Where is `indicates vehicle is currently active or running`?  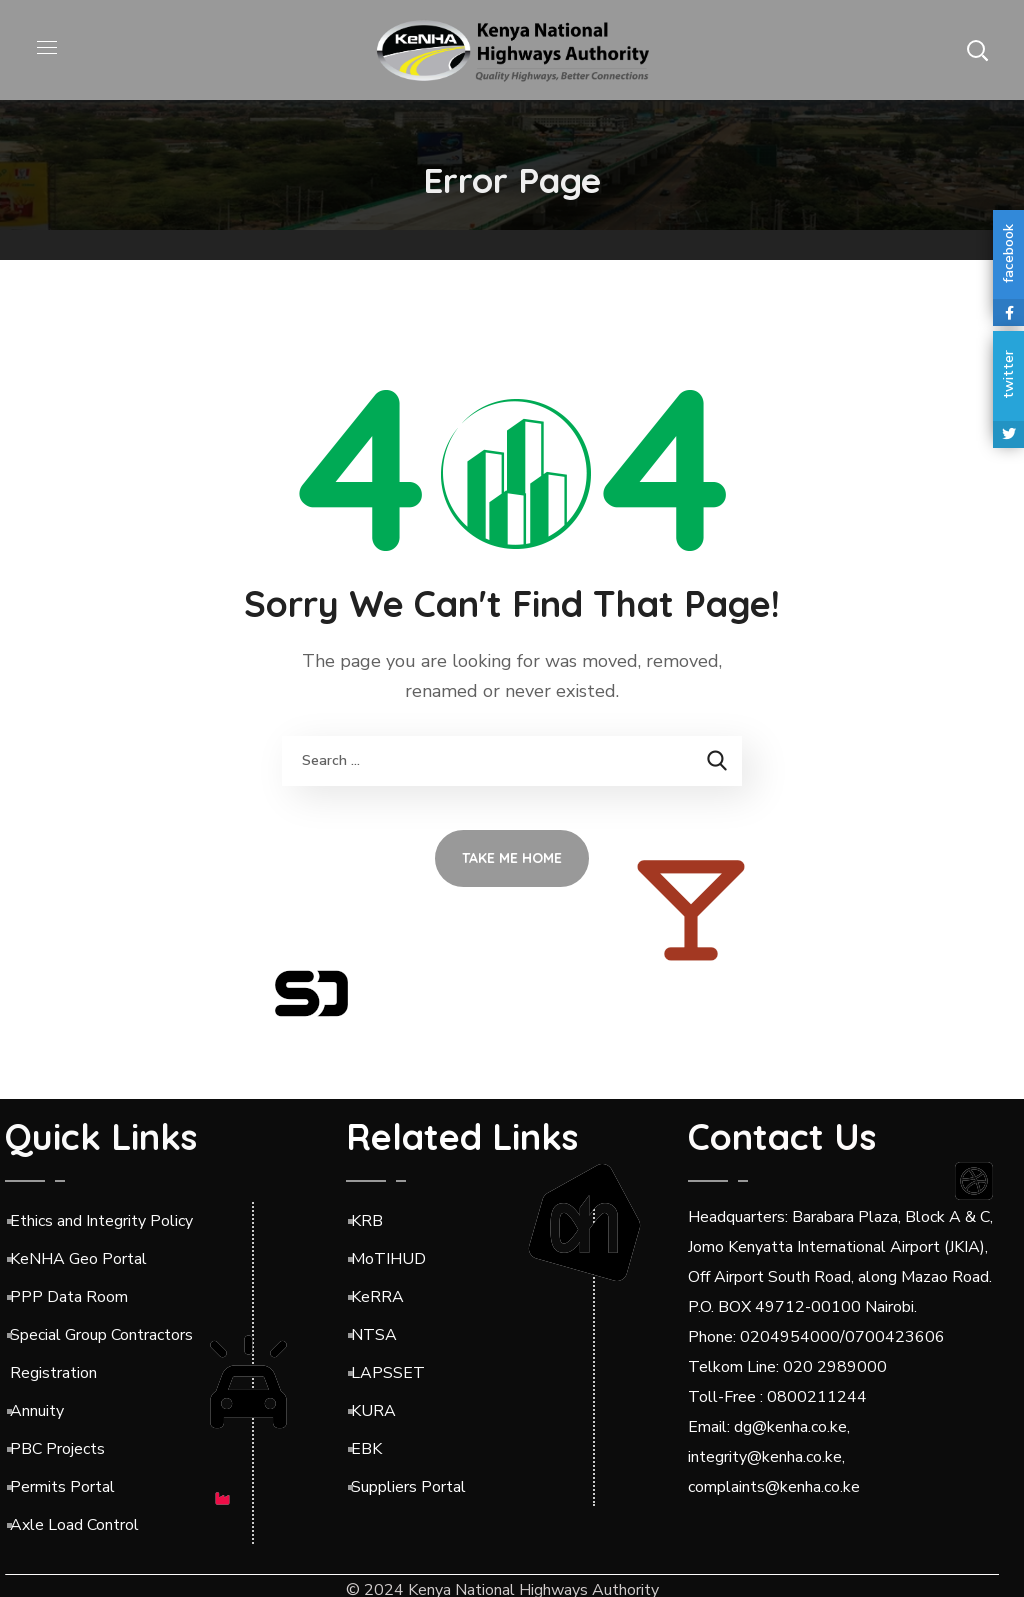
indicates vehicle is currently active or running is located at coordinates (248, 1384).